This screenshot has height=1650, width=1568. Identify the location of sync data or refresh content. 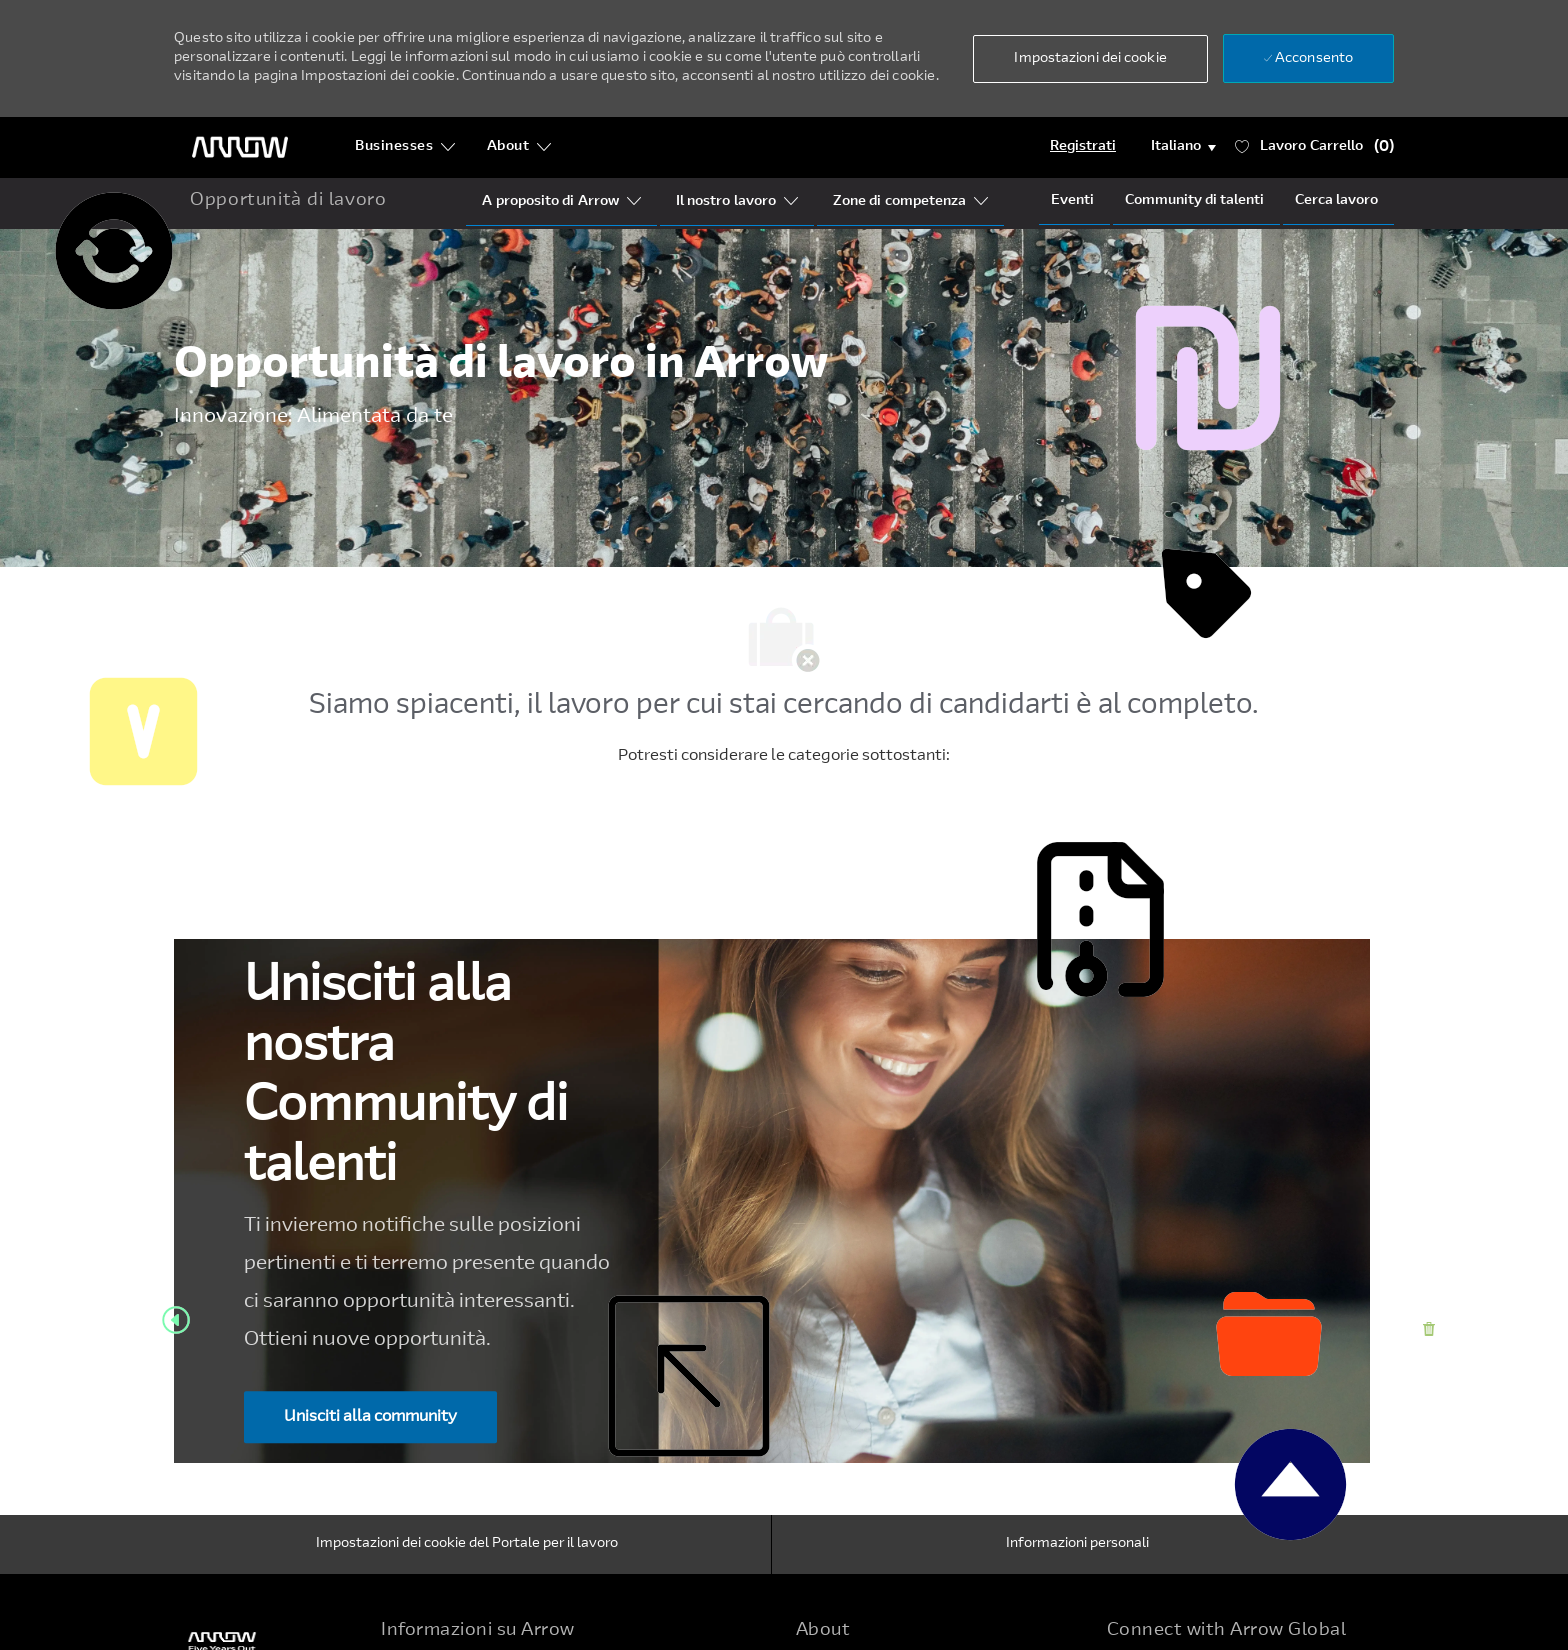
(114, 251).